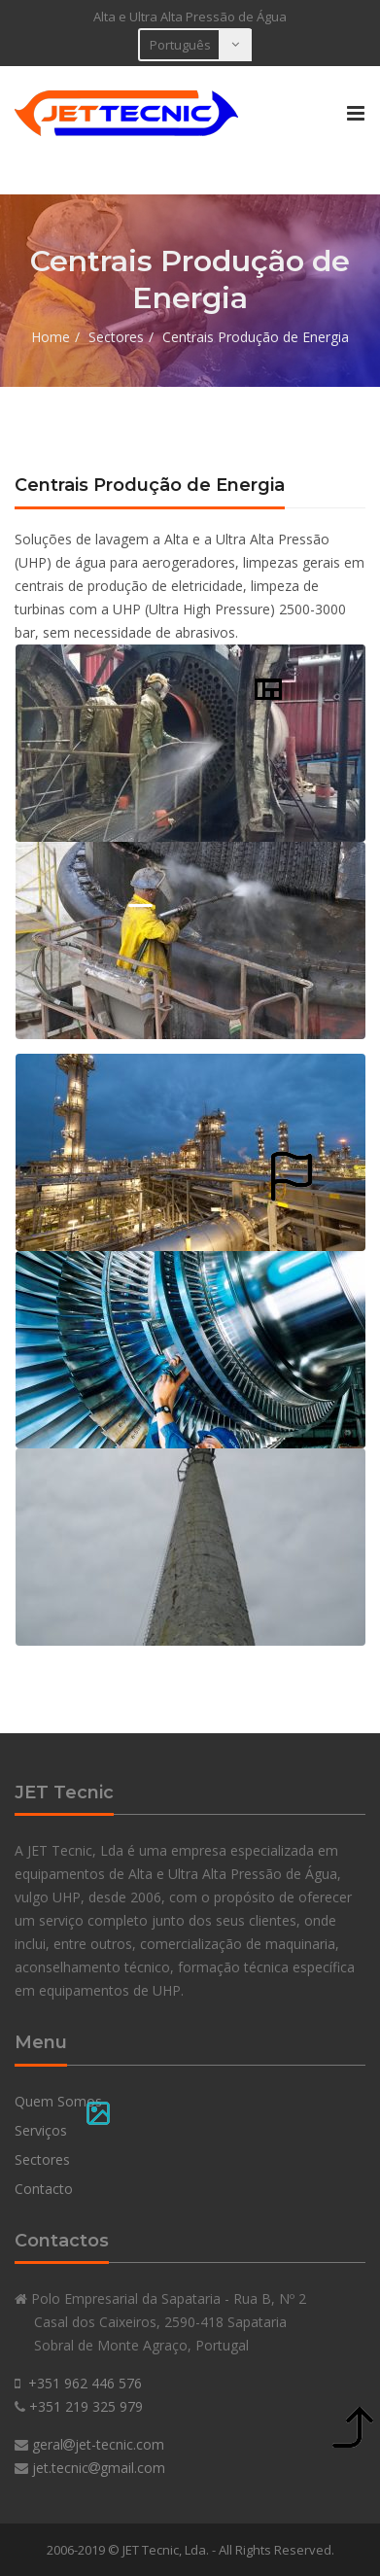  Describe the element at coordinates (98, 2113) in the screenshot. I see `view image or photo` at that location.